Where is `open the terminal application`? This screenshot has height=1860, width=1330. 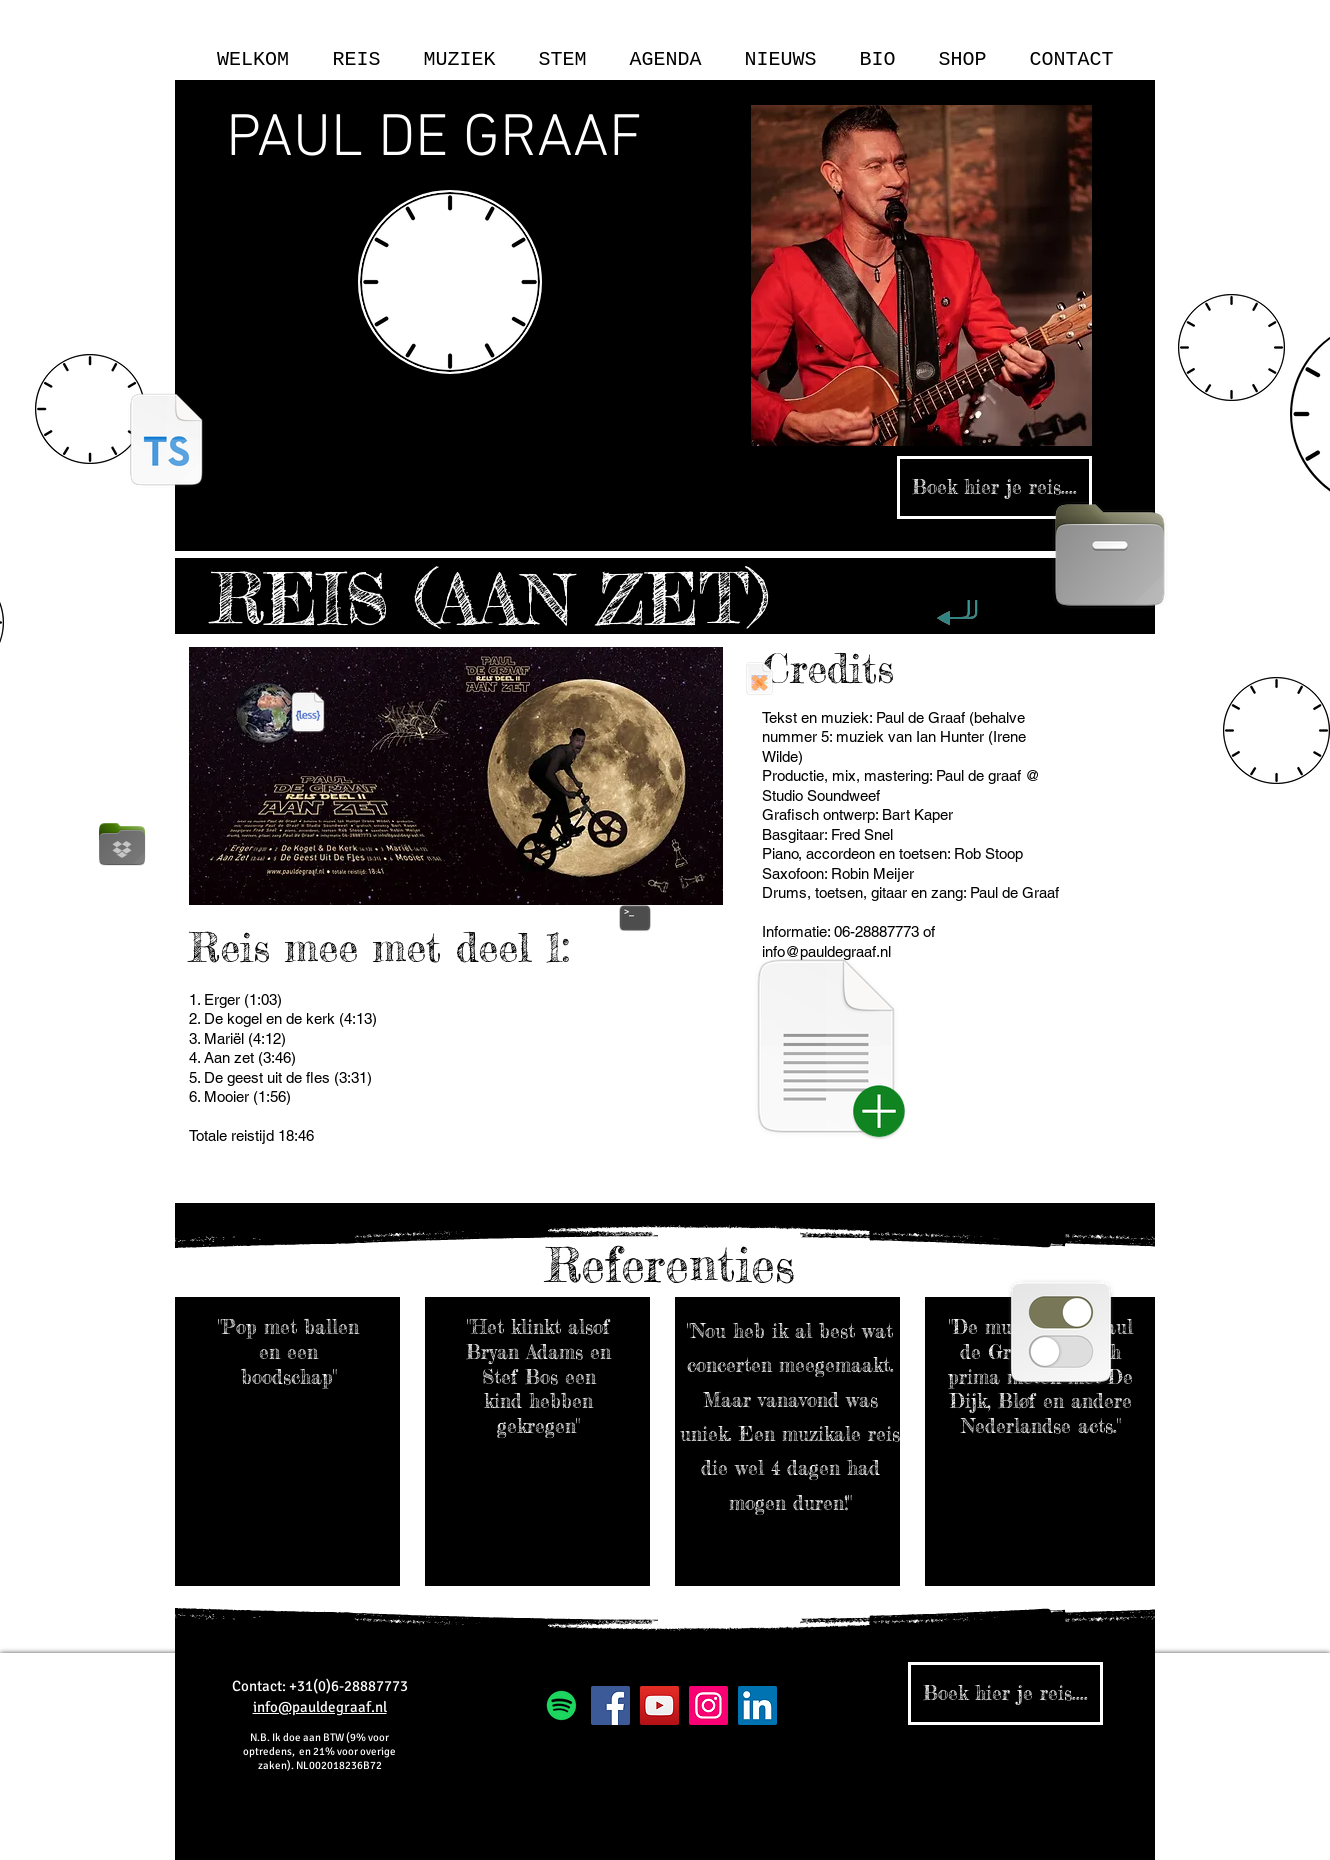
open the terminal application is located at coordinates (635, 918).